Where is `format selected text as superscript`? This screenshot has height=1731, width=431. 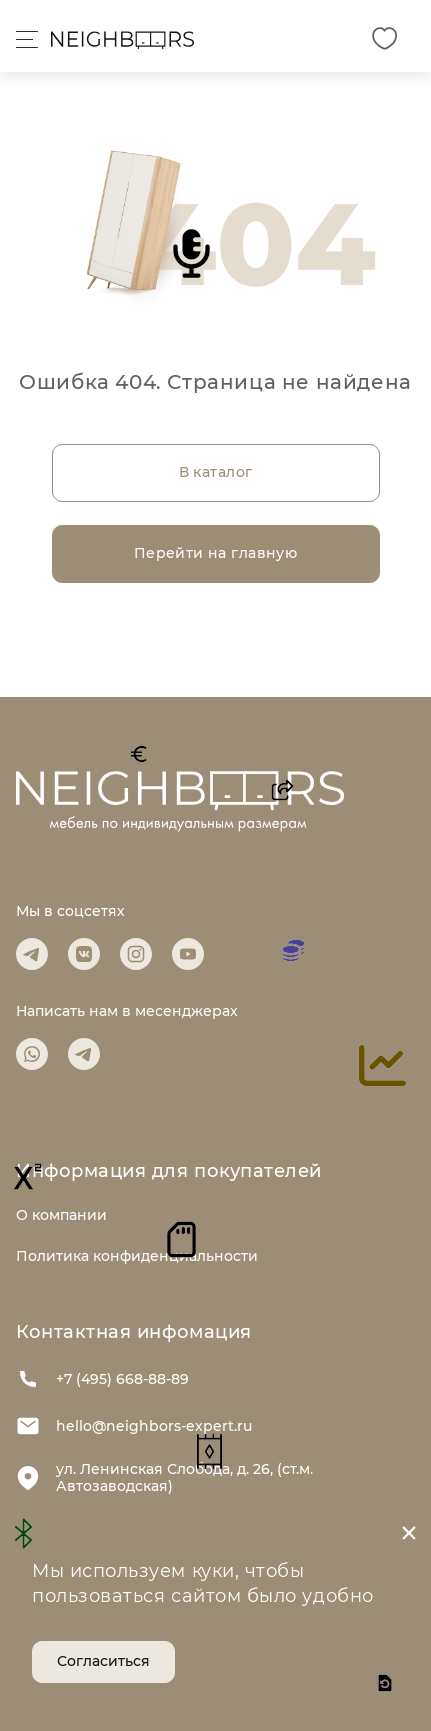
format selected text as superscript is located at coordinates (23, 1176).